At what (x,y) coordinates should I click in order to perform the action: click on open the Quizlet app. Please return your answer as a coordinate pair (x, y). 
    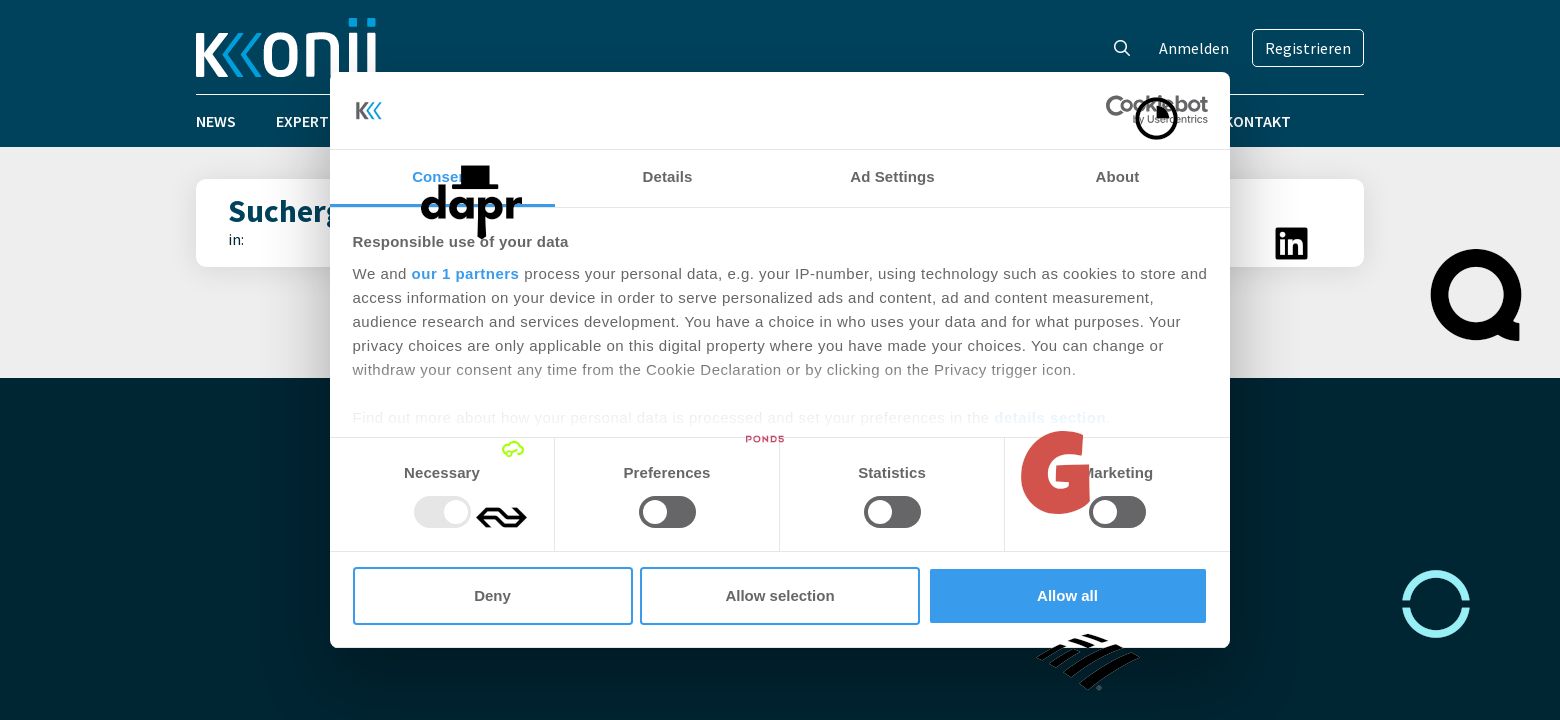
    Looking at the image, I should click on (1476, 295).